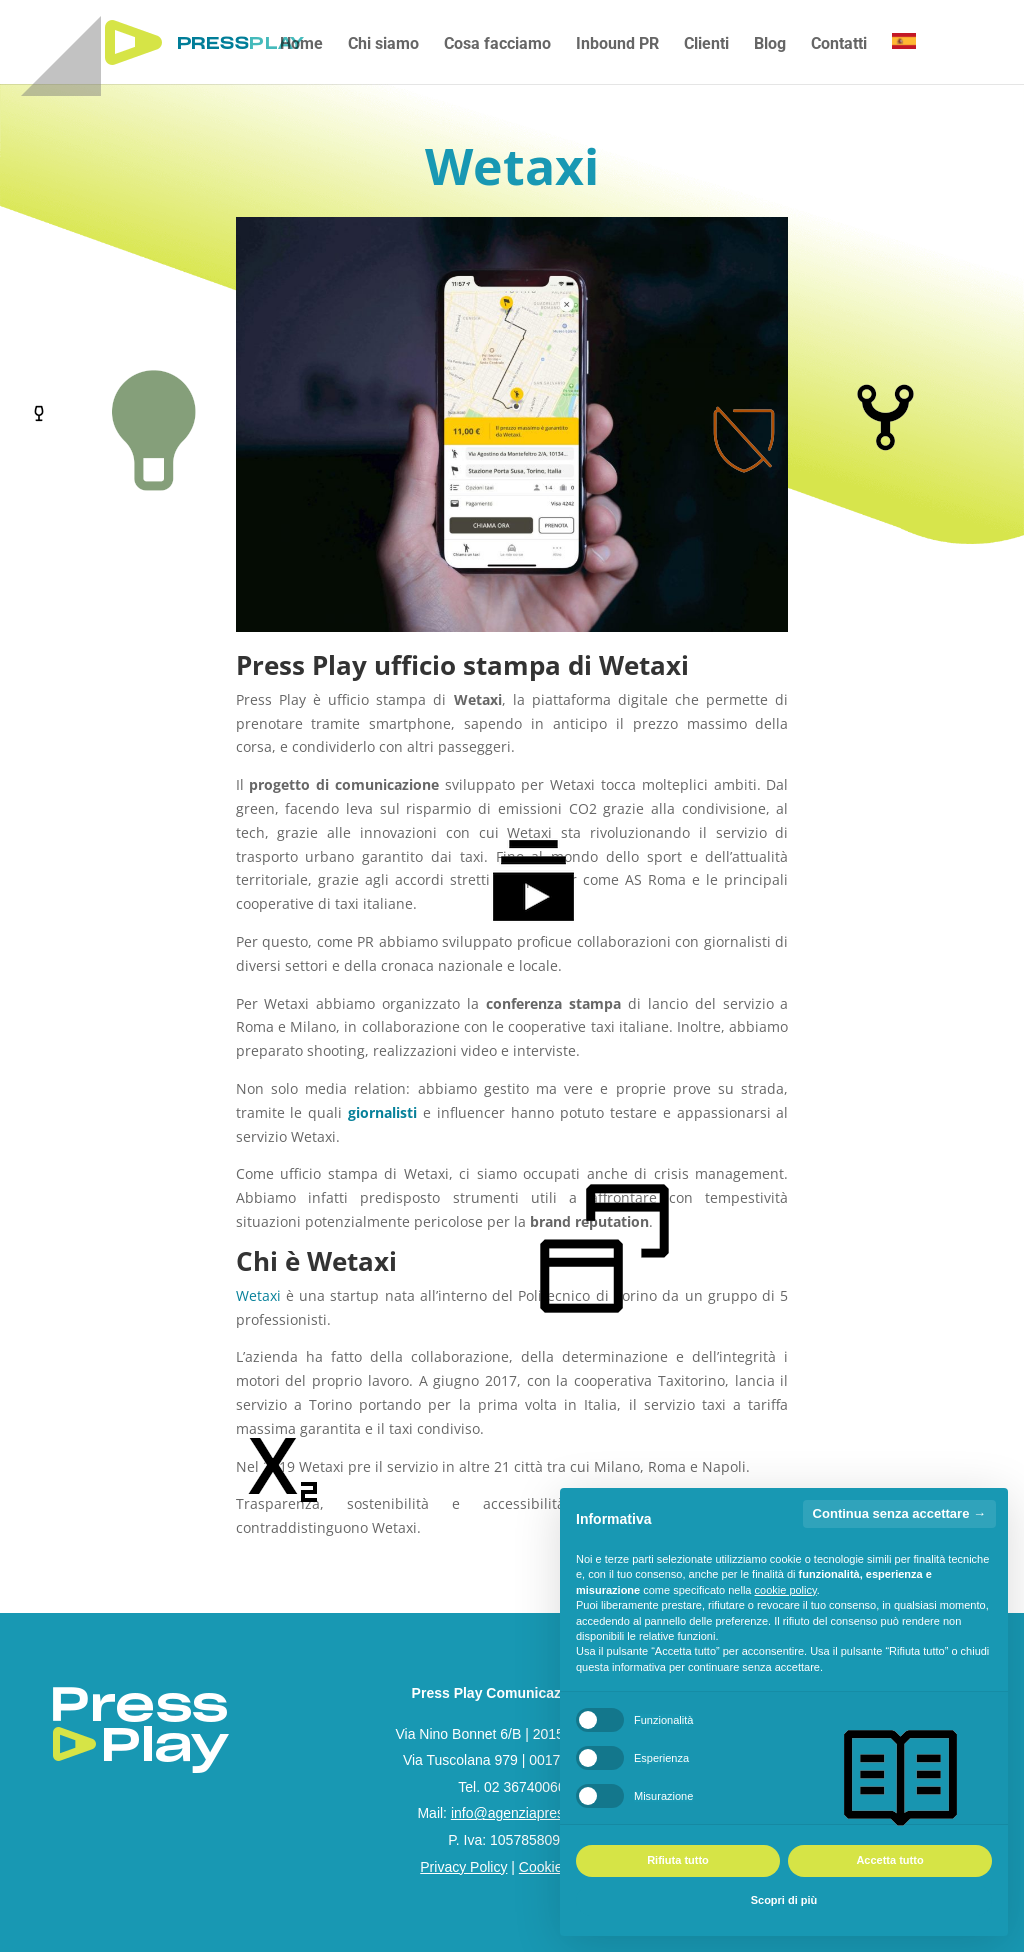 This screenshot has width=1024, height=1952. I want to click on switch between open windows, so click(604, 1248).